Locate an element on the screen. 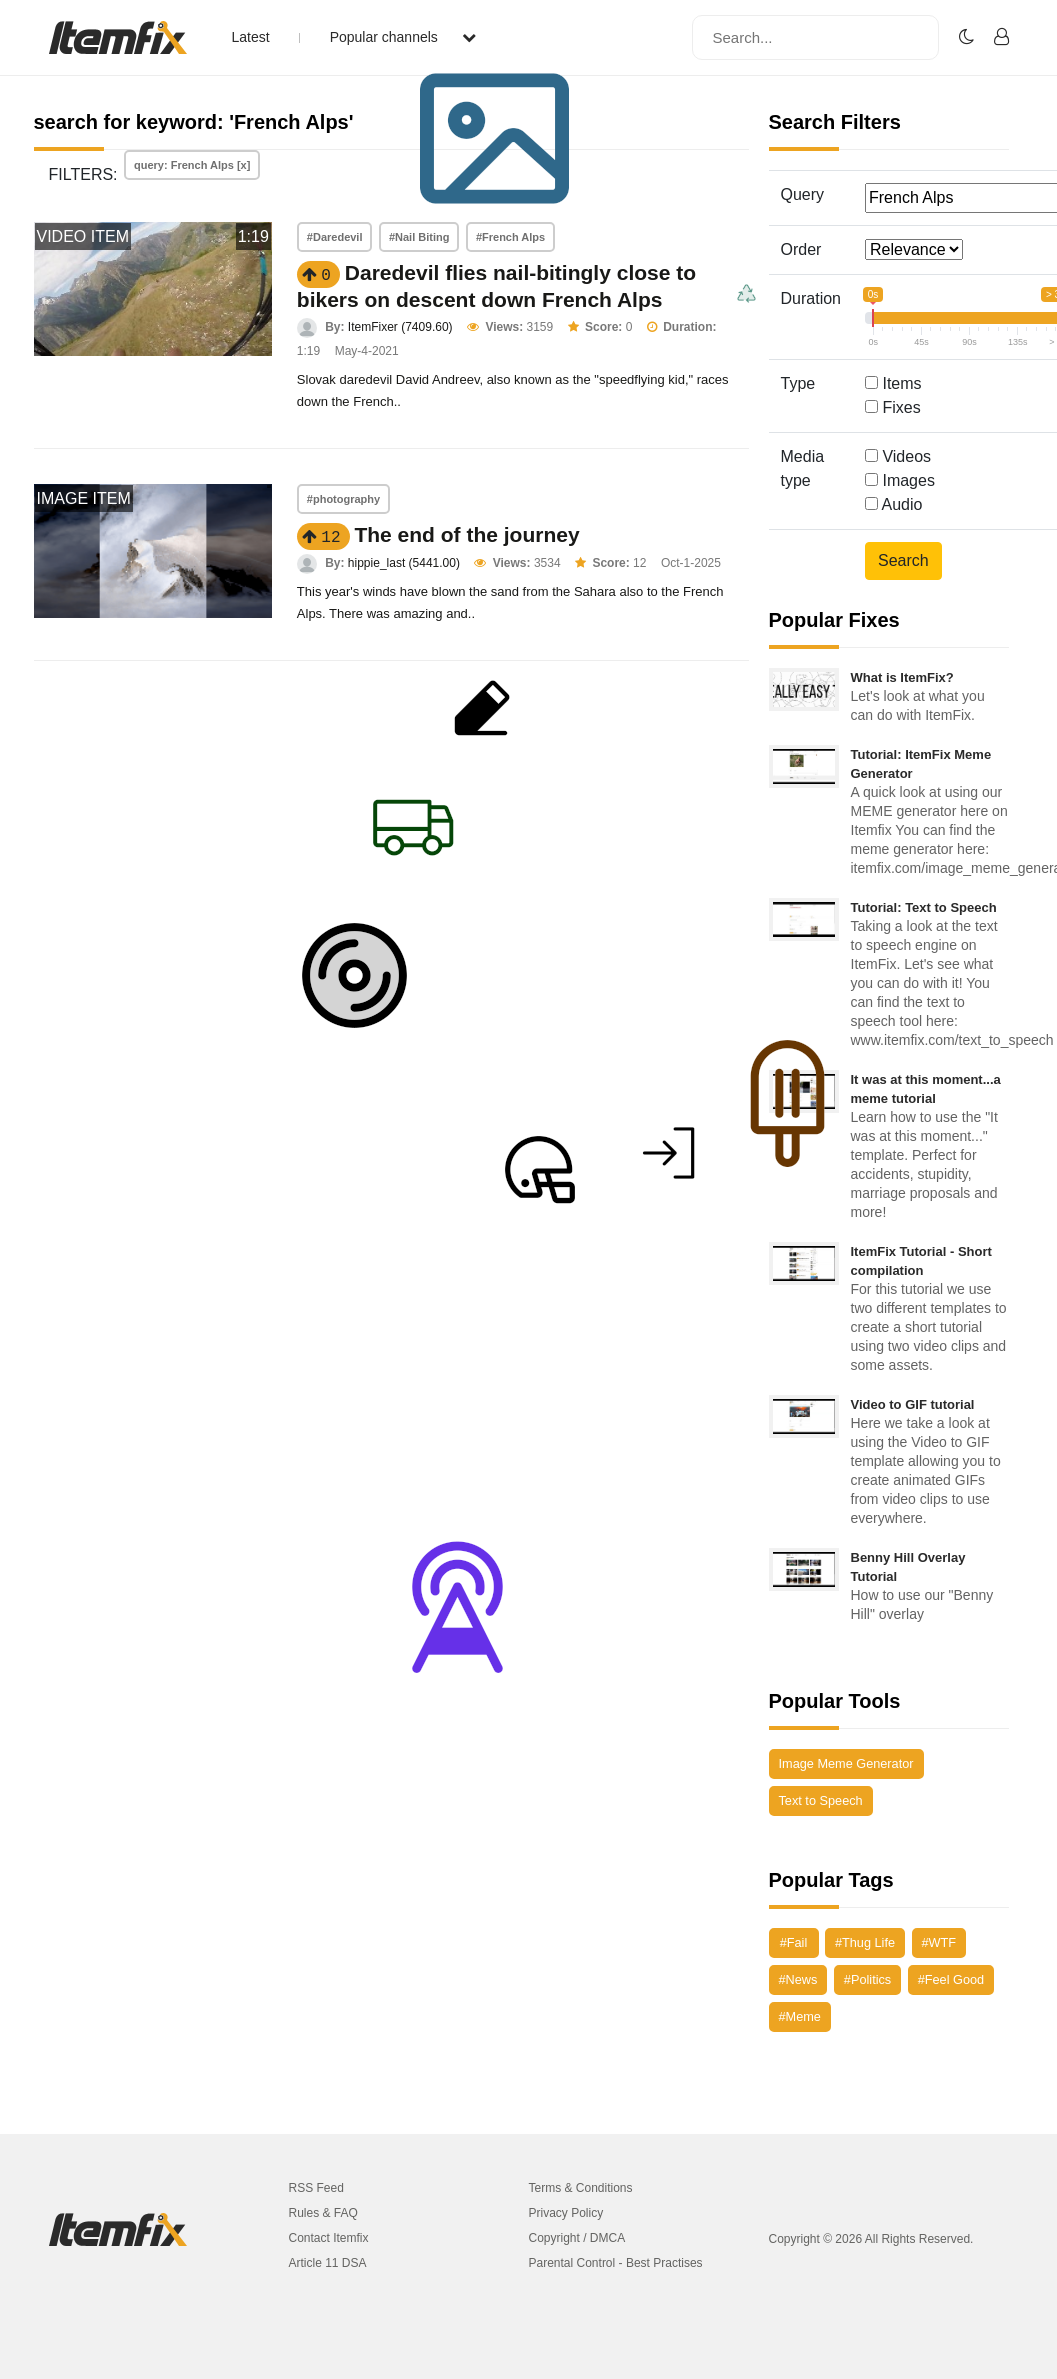 This screenshot has width=1057, height=2379. track your delivery status is located at coordinates (410, 823).